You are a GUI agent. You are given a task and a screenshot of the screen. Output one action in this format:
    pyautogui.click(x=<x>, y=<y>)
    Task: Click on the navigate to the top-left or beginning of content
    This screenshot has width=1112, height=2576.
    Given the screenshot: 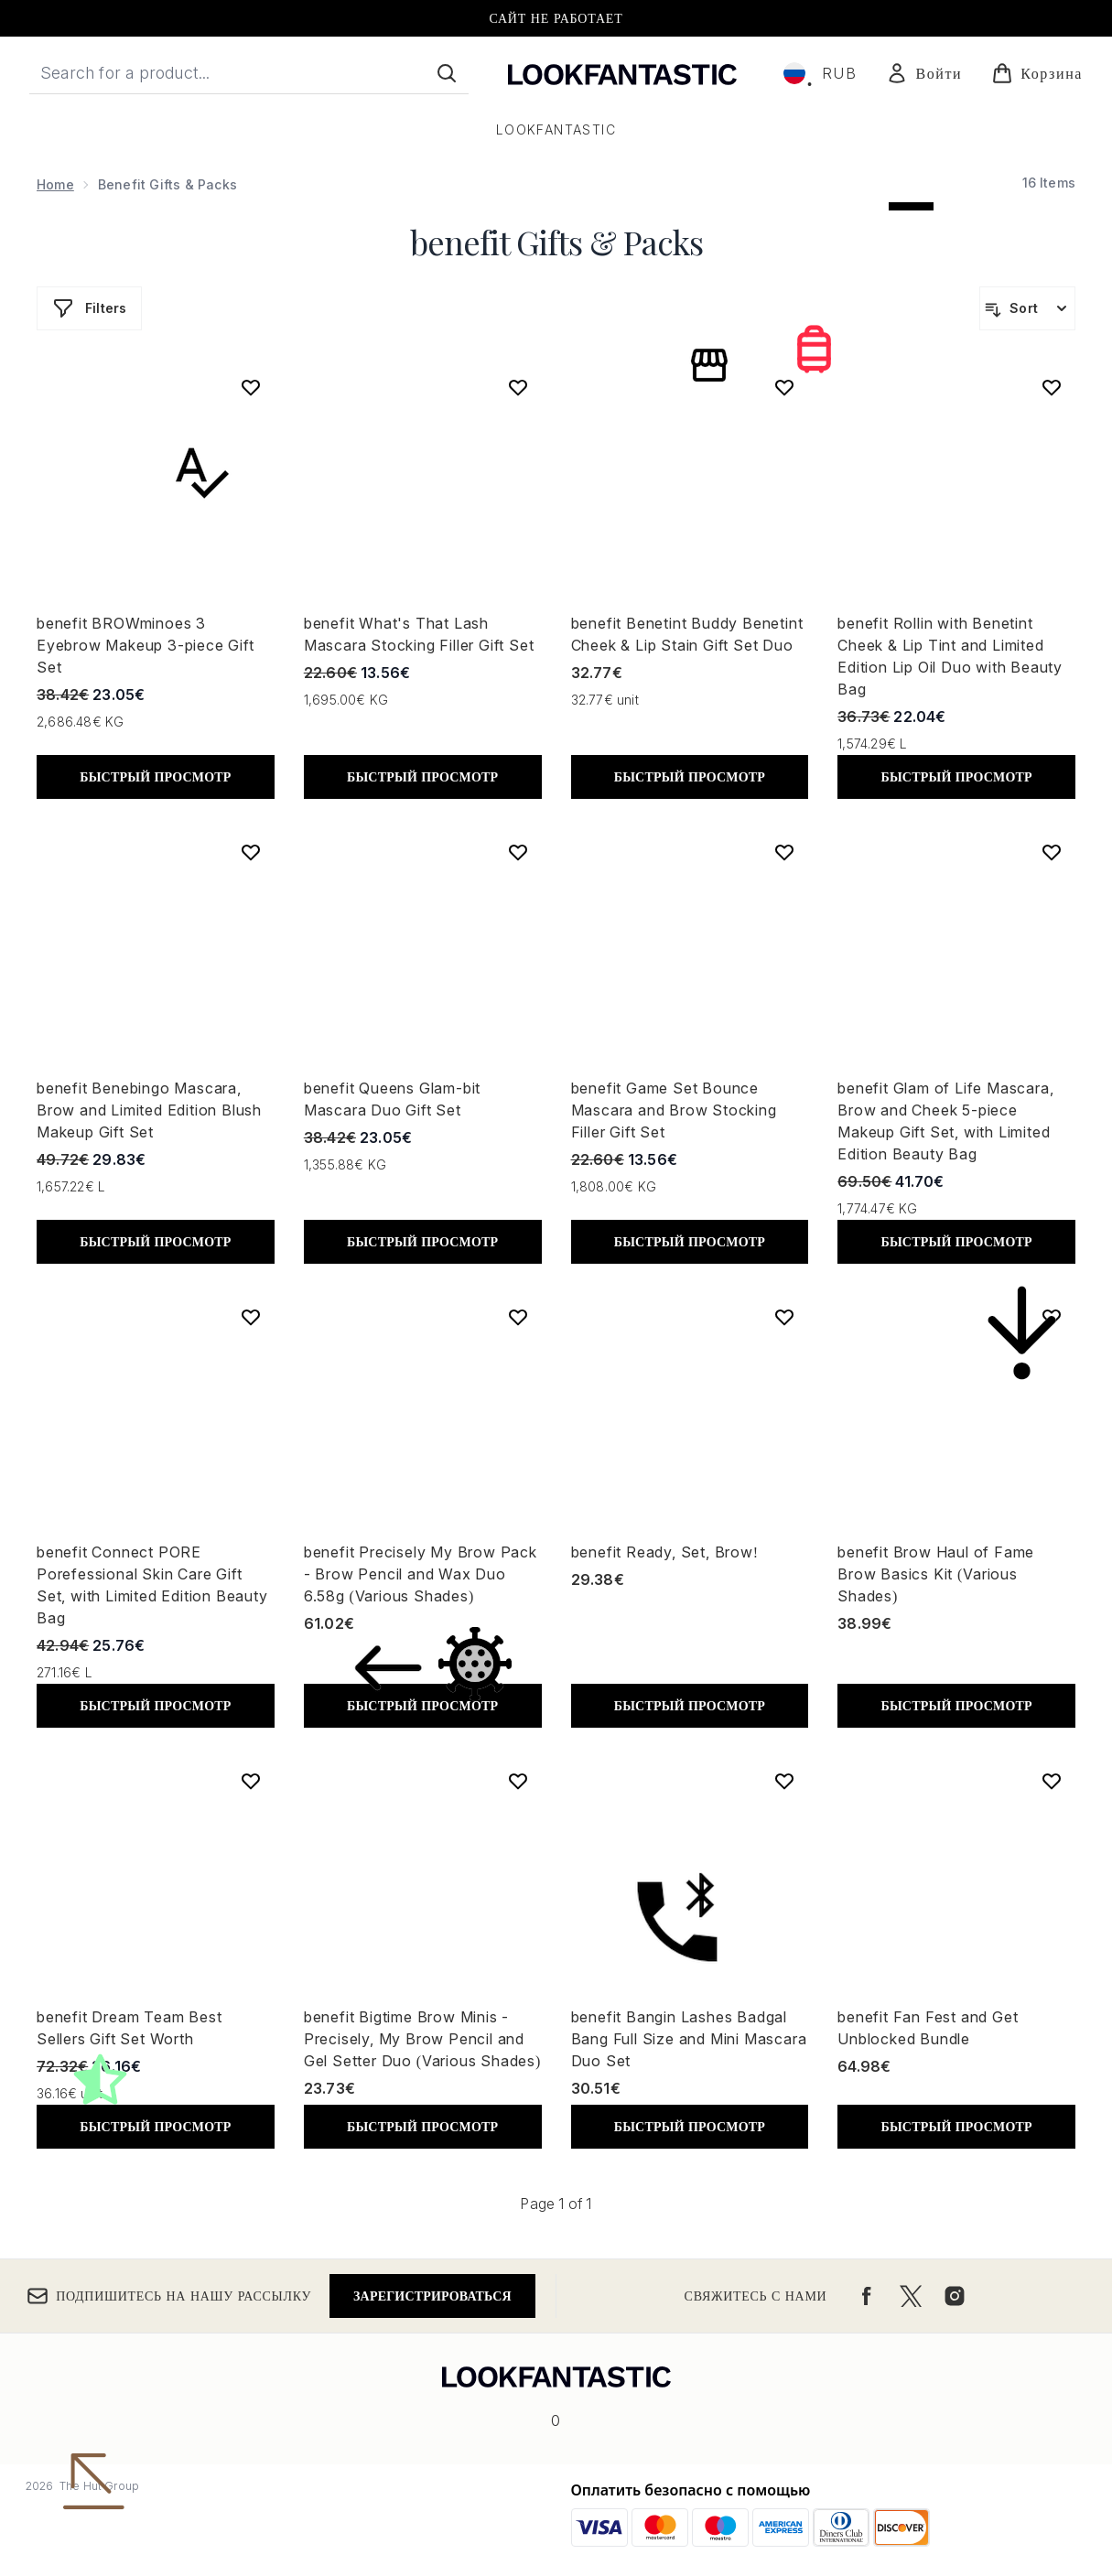 What is the action you would take?
    pyautogui.click(x=91, y=2481)
    